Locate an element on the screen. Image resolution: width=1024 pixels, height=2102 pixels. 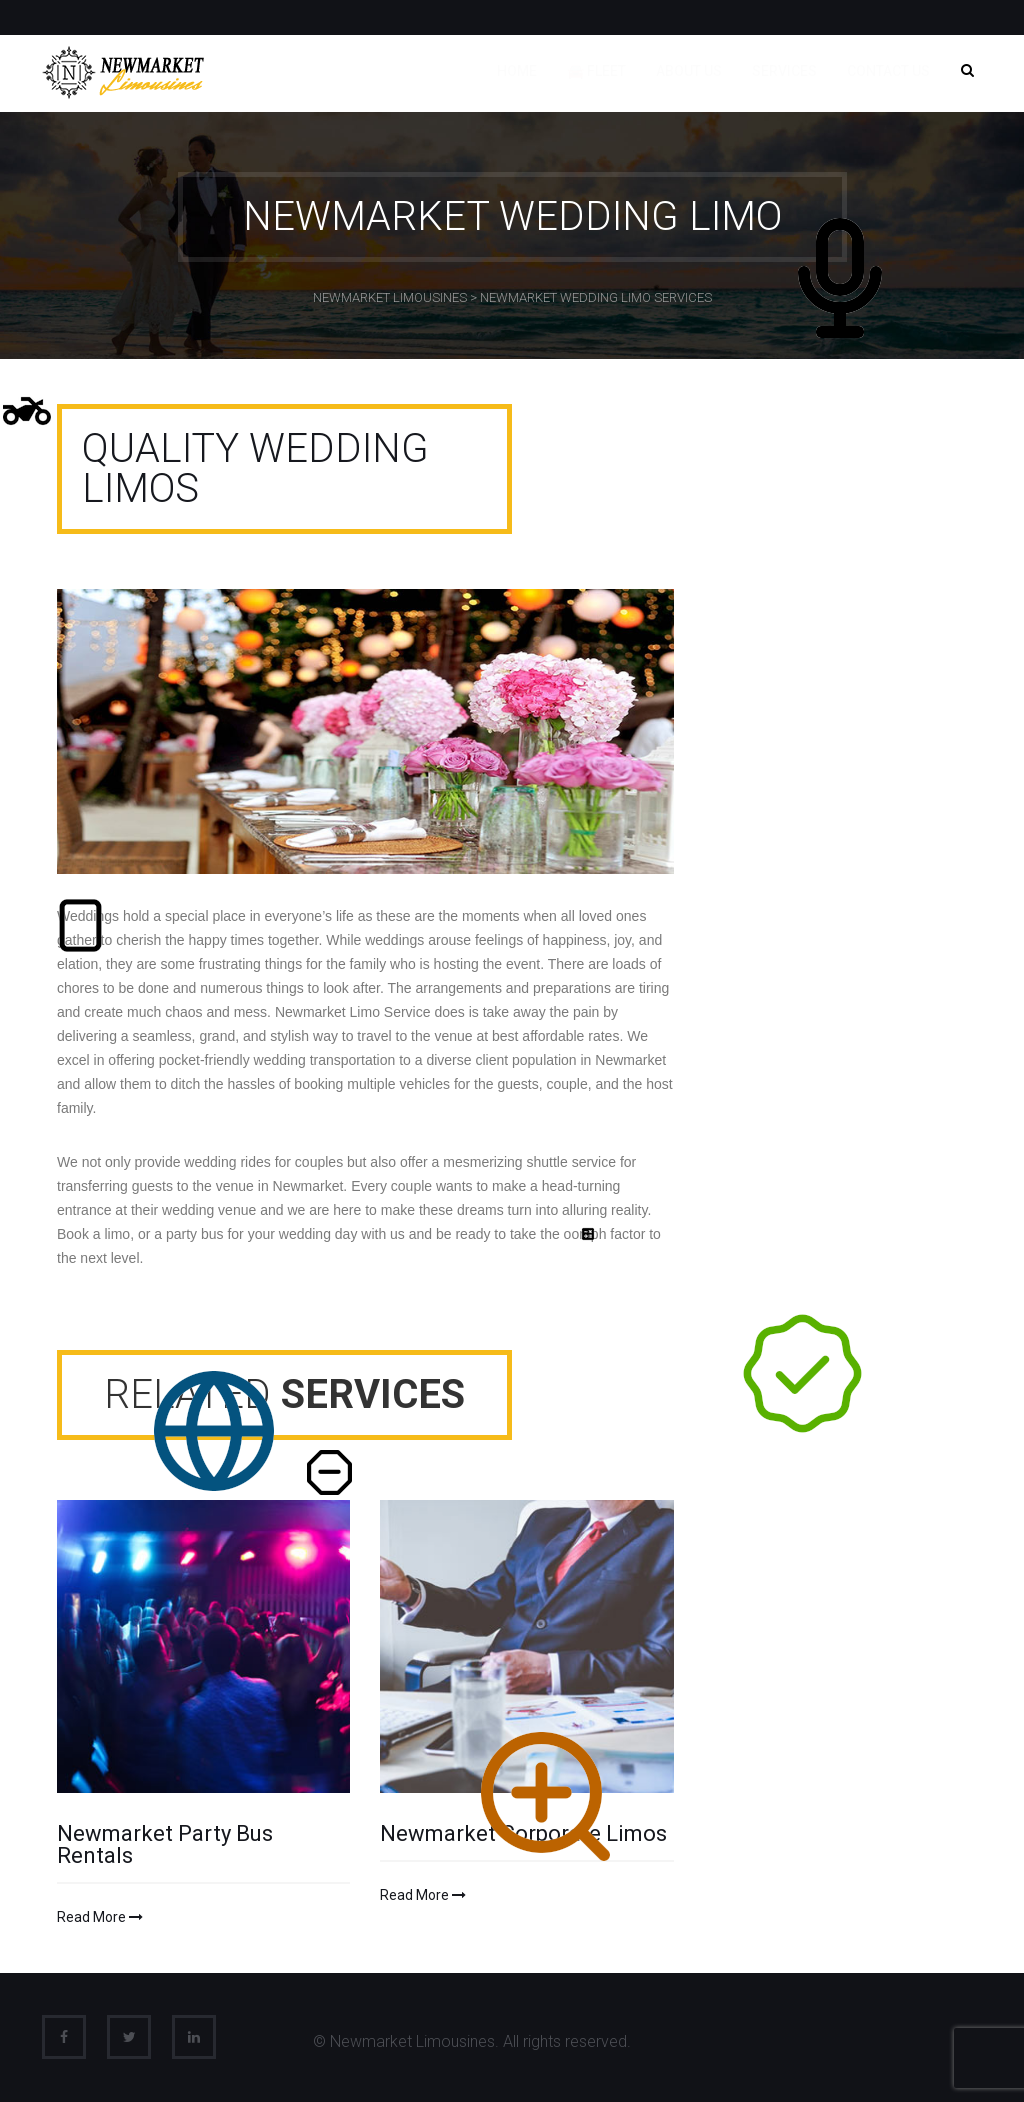
tap to use voice input is located at coordinates (840, 278).